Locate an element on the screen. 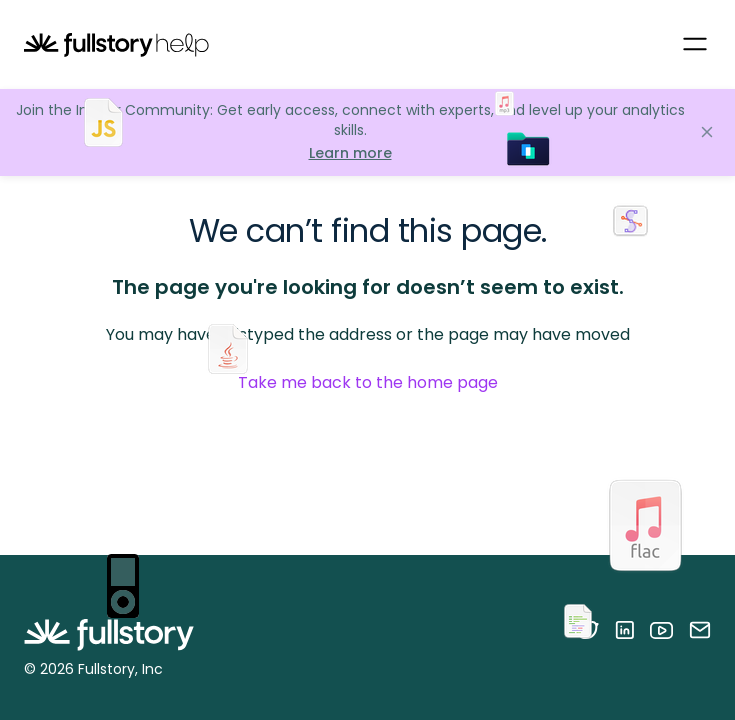 This screenshot has height=720, width=735. an mp3 audio file is located at coordinates (504, 103).